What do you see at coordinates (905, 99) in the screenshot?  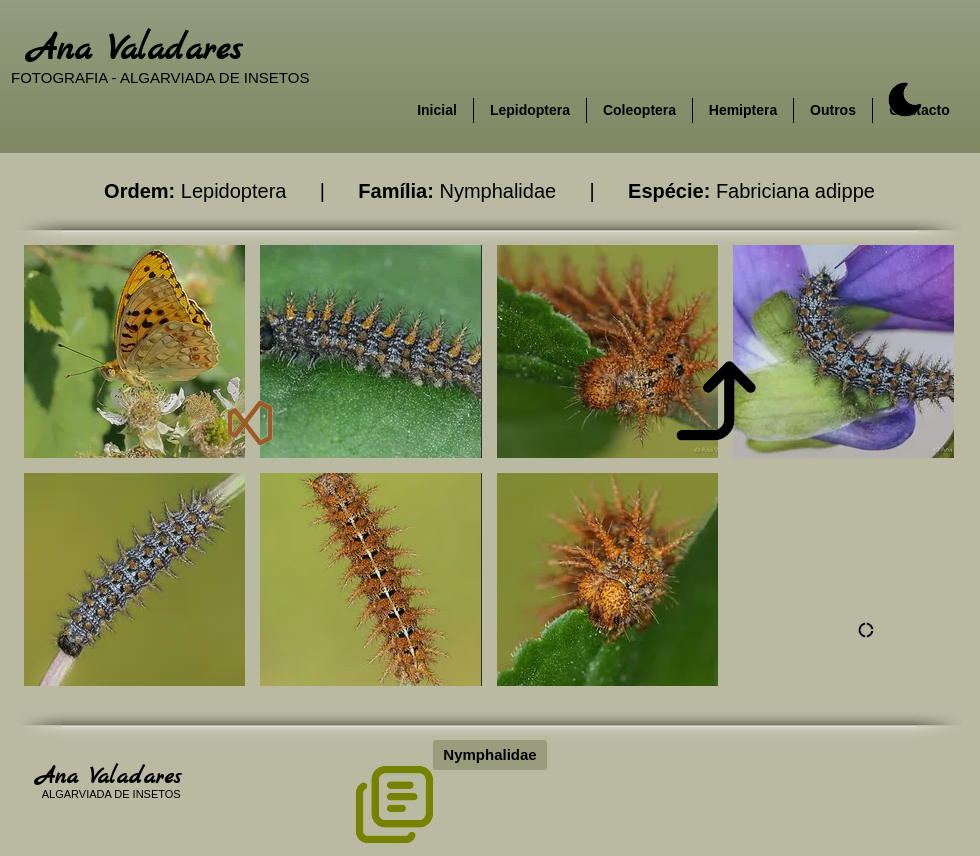 I see `enable dark mode` at bounding box center [905, 99].